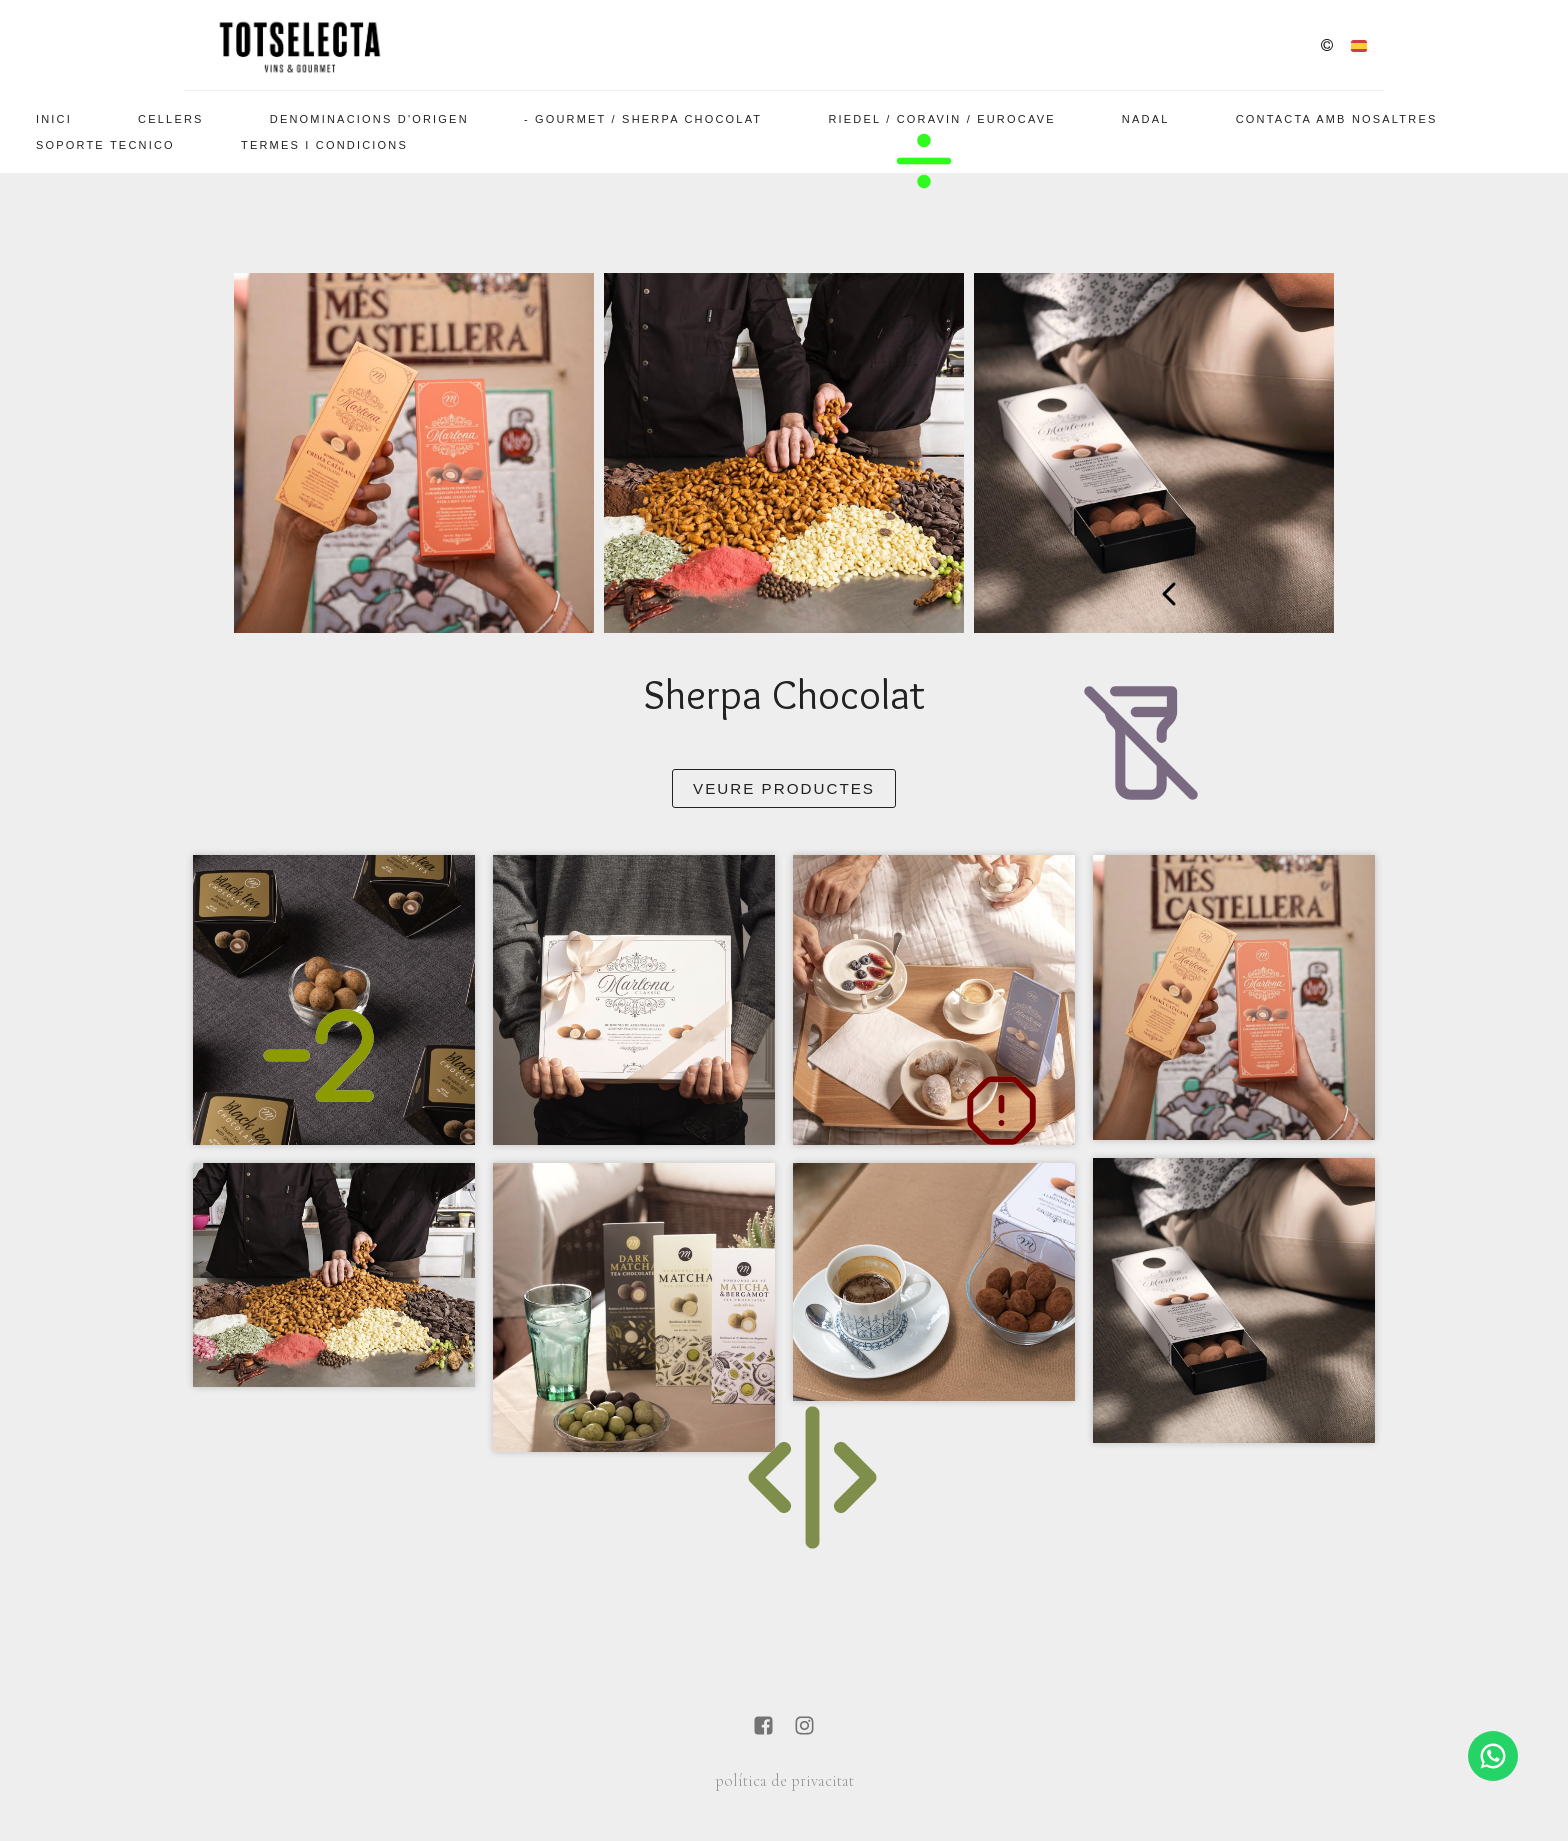 The width and height of the screenshot is (1568, 1841). Describe the element at coordinates (321, 1055) in the screenshot. I see `decrease exposure by 2 stops` at that location.